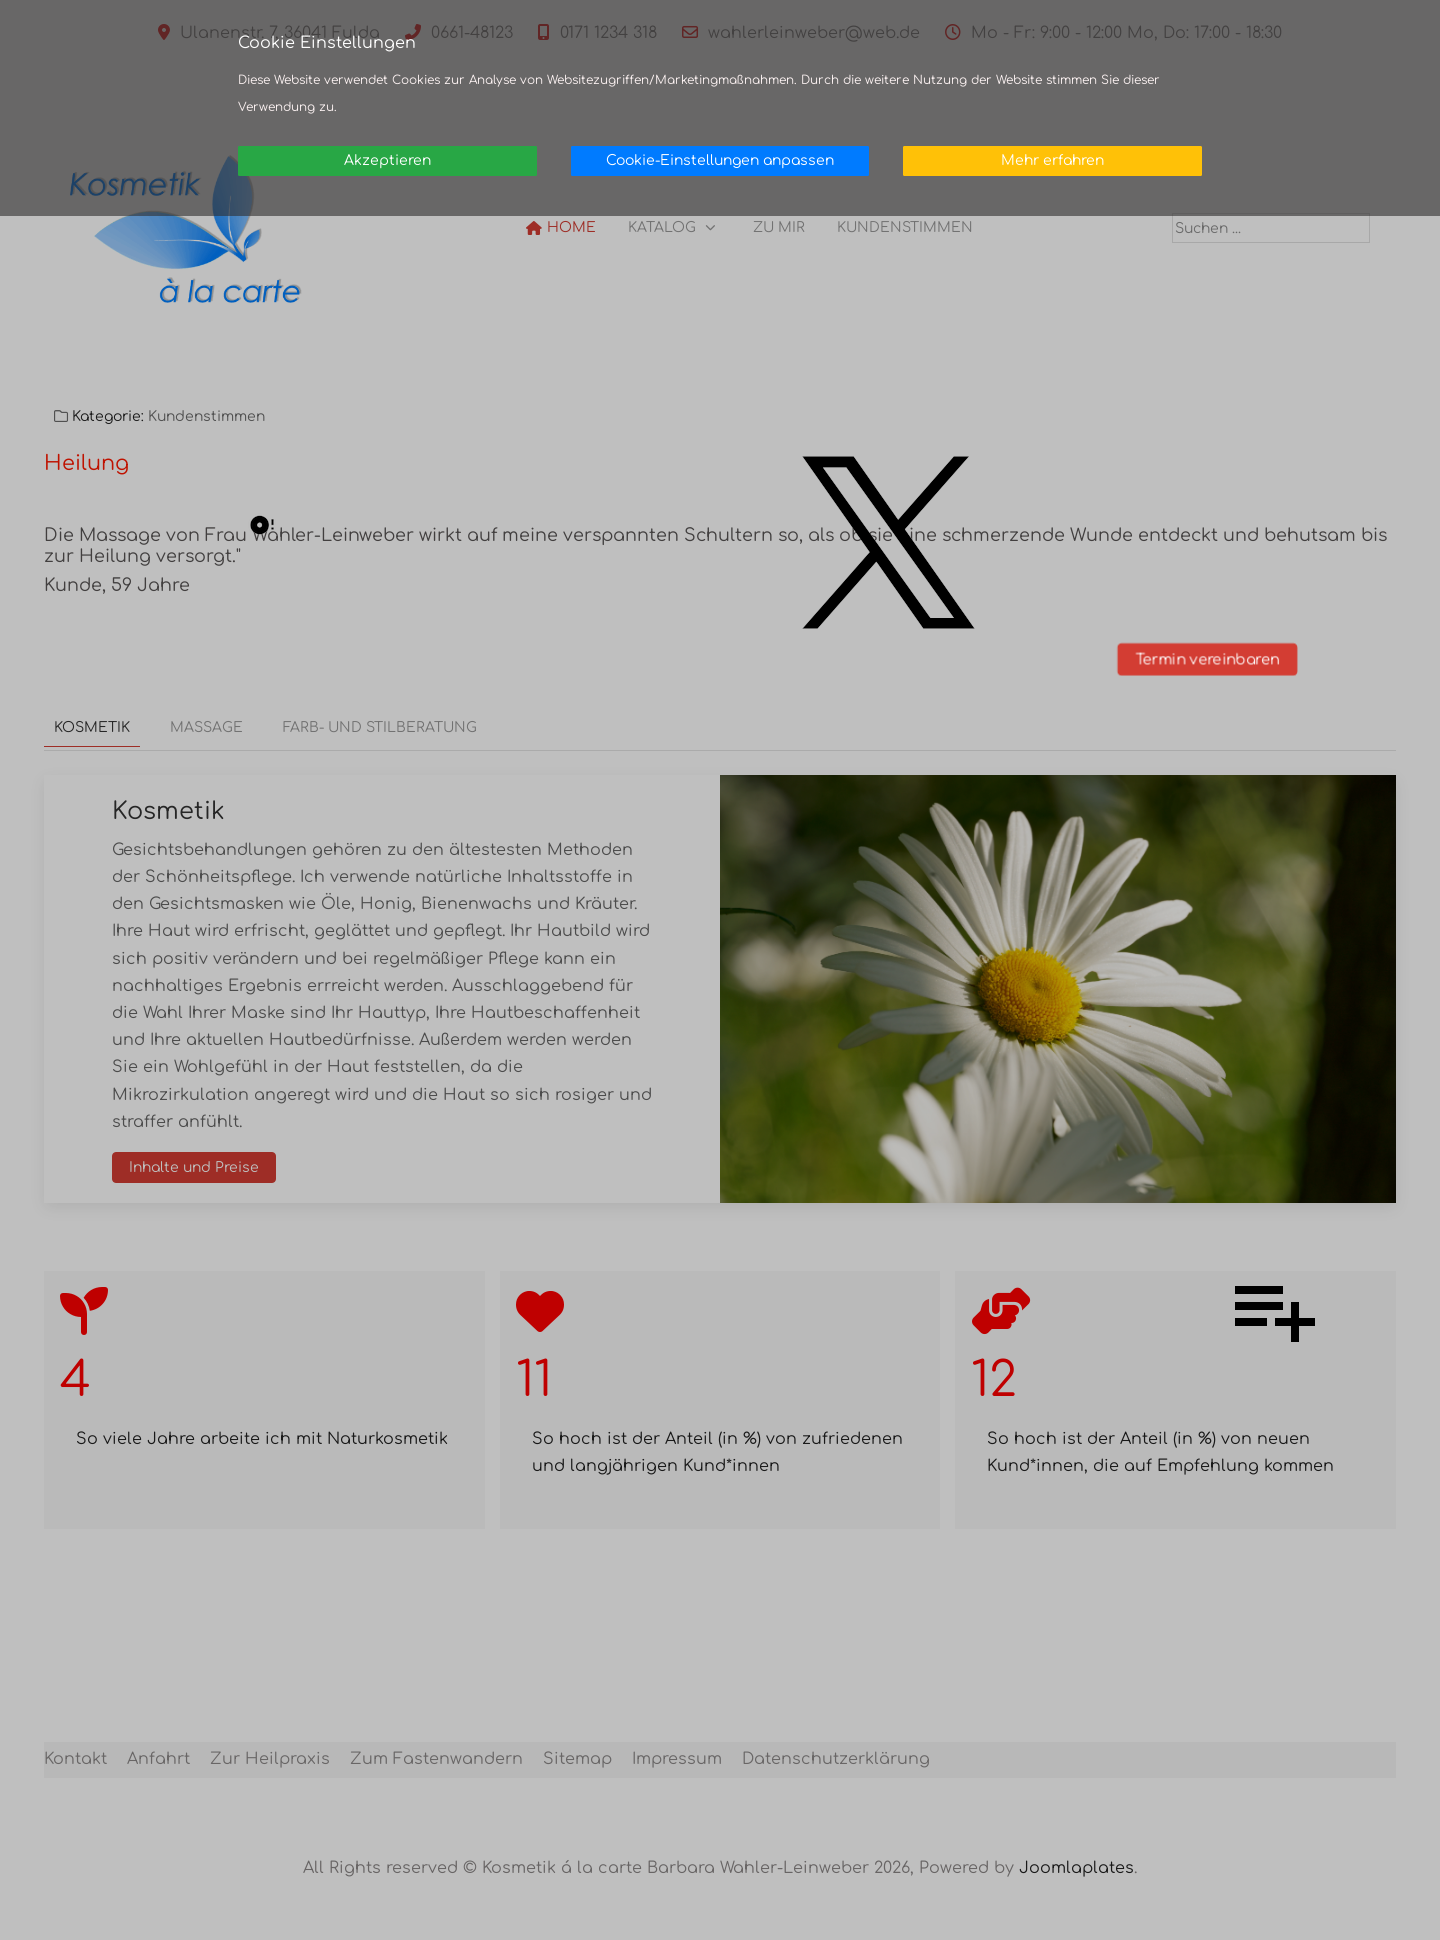  Describe the element at coordinates (262, 525) in the screenshot. I see `indicates storage disc is full` at that location.